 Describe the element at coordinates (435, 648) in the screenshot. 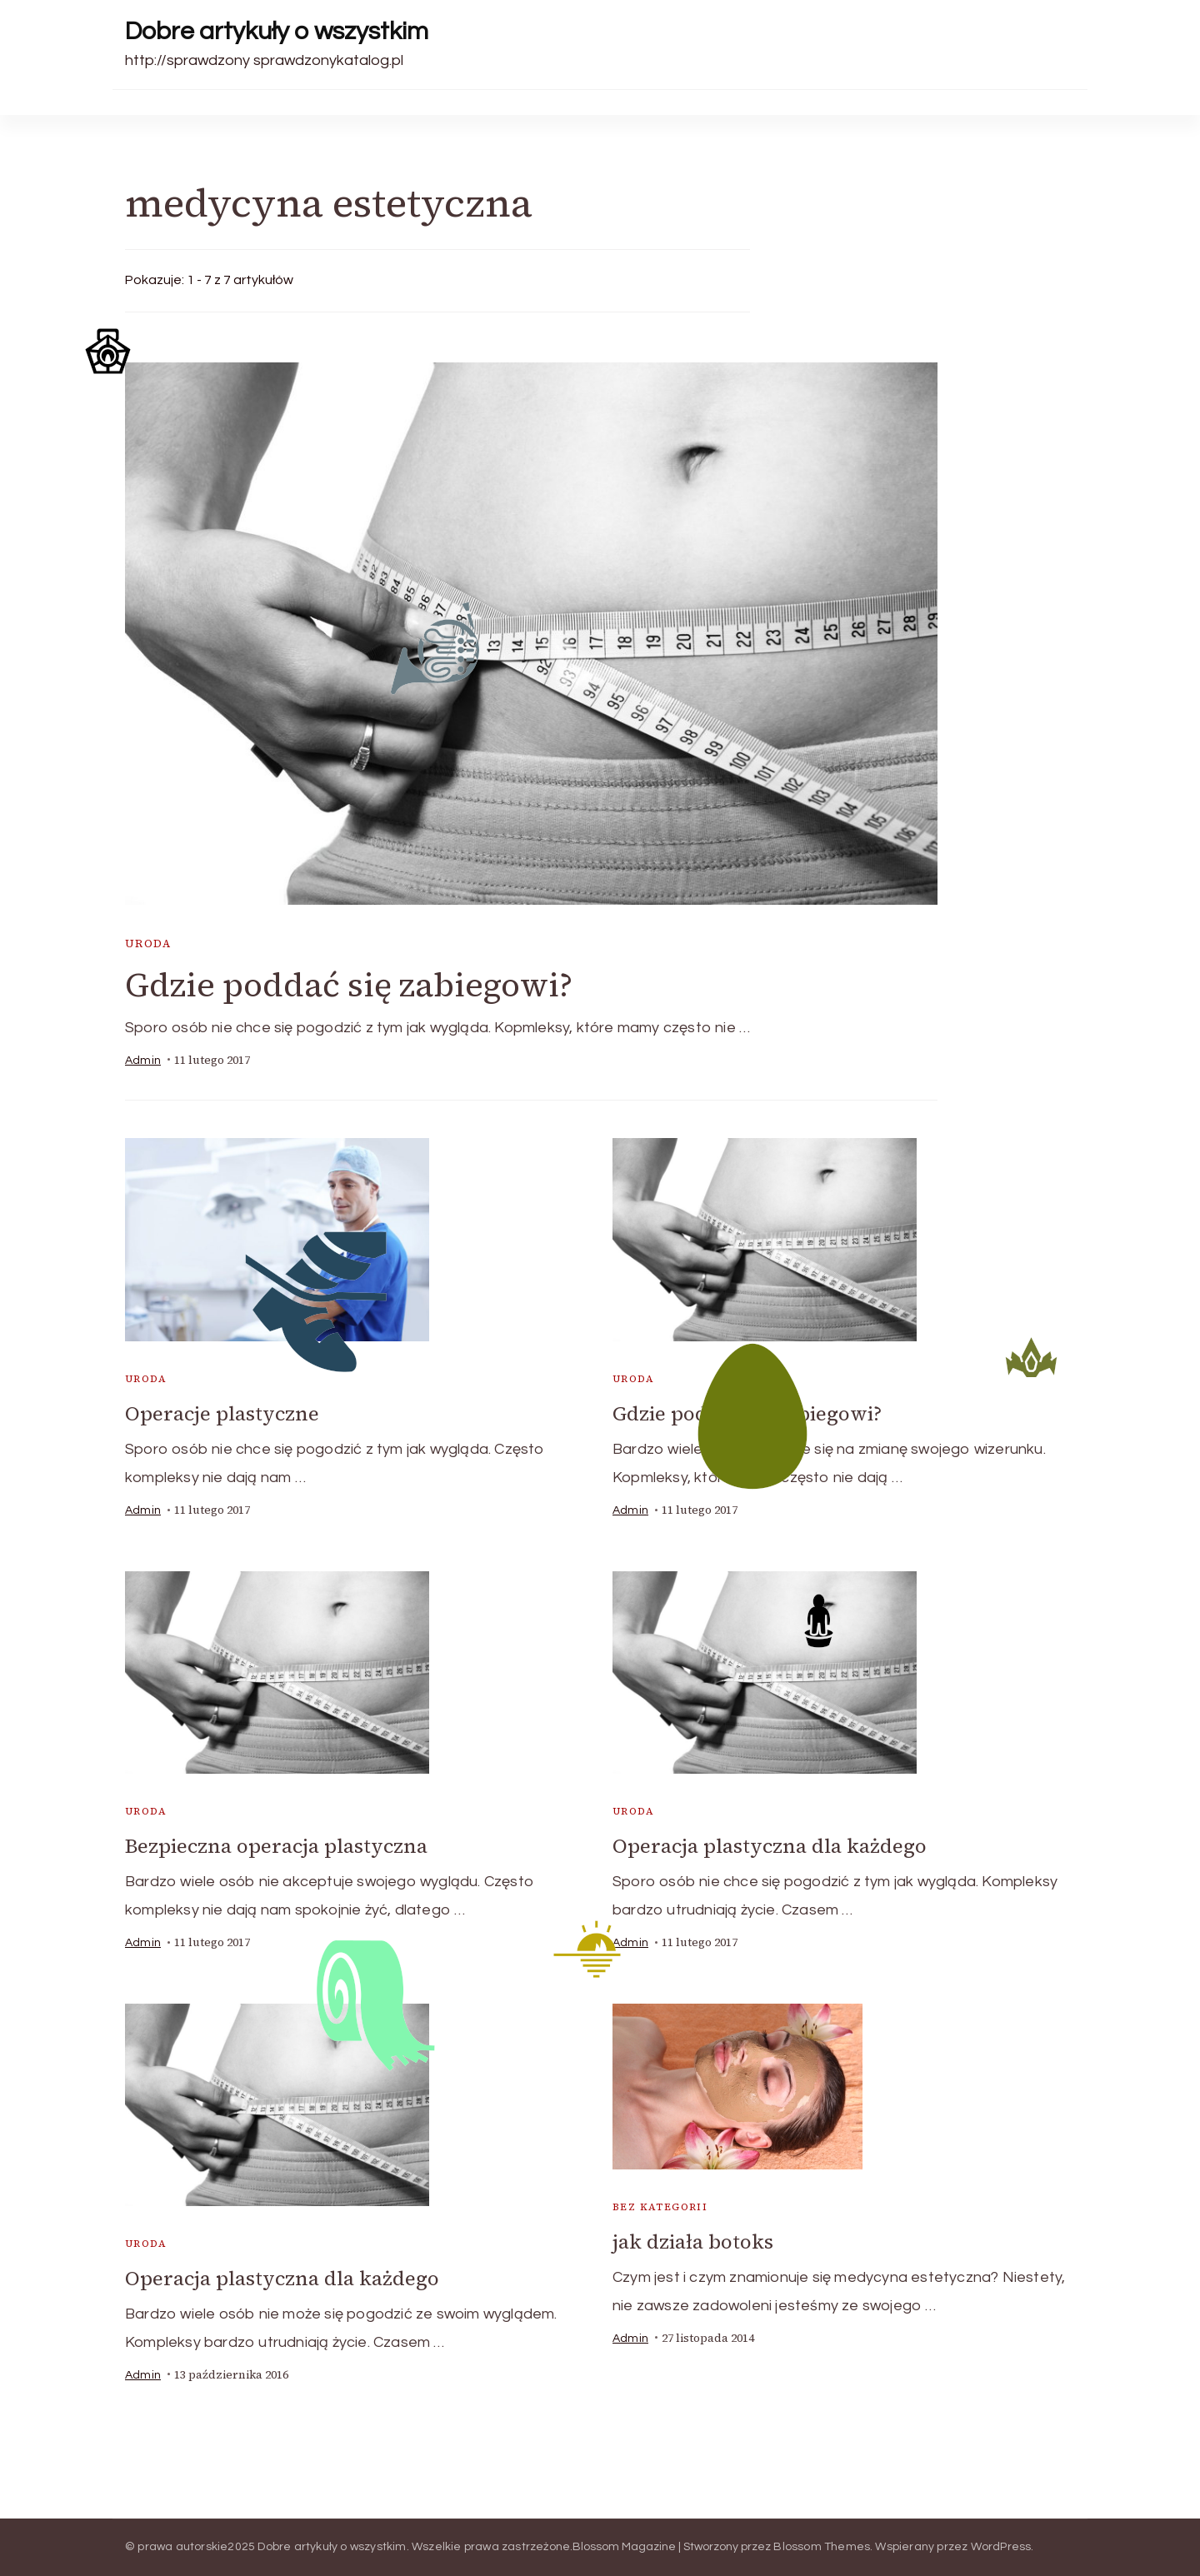

I see `access brass instrument sounds or samples` at that location.